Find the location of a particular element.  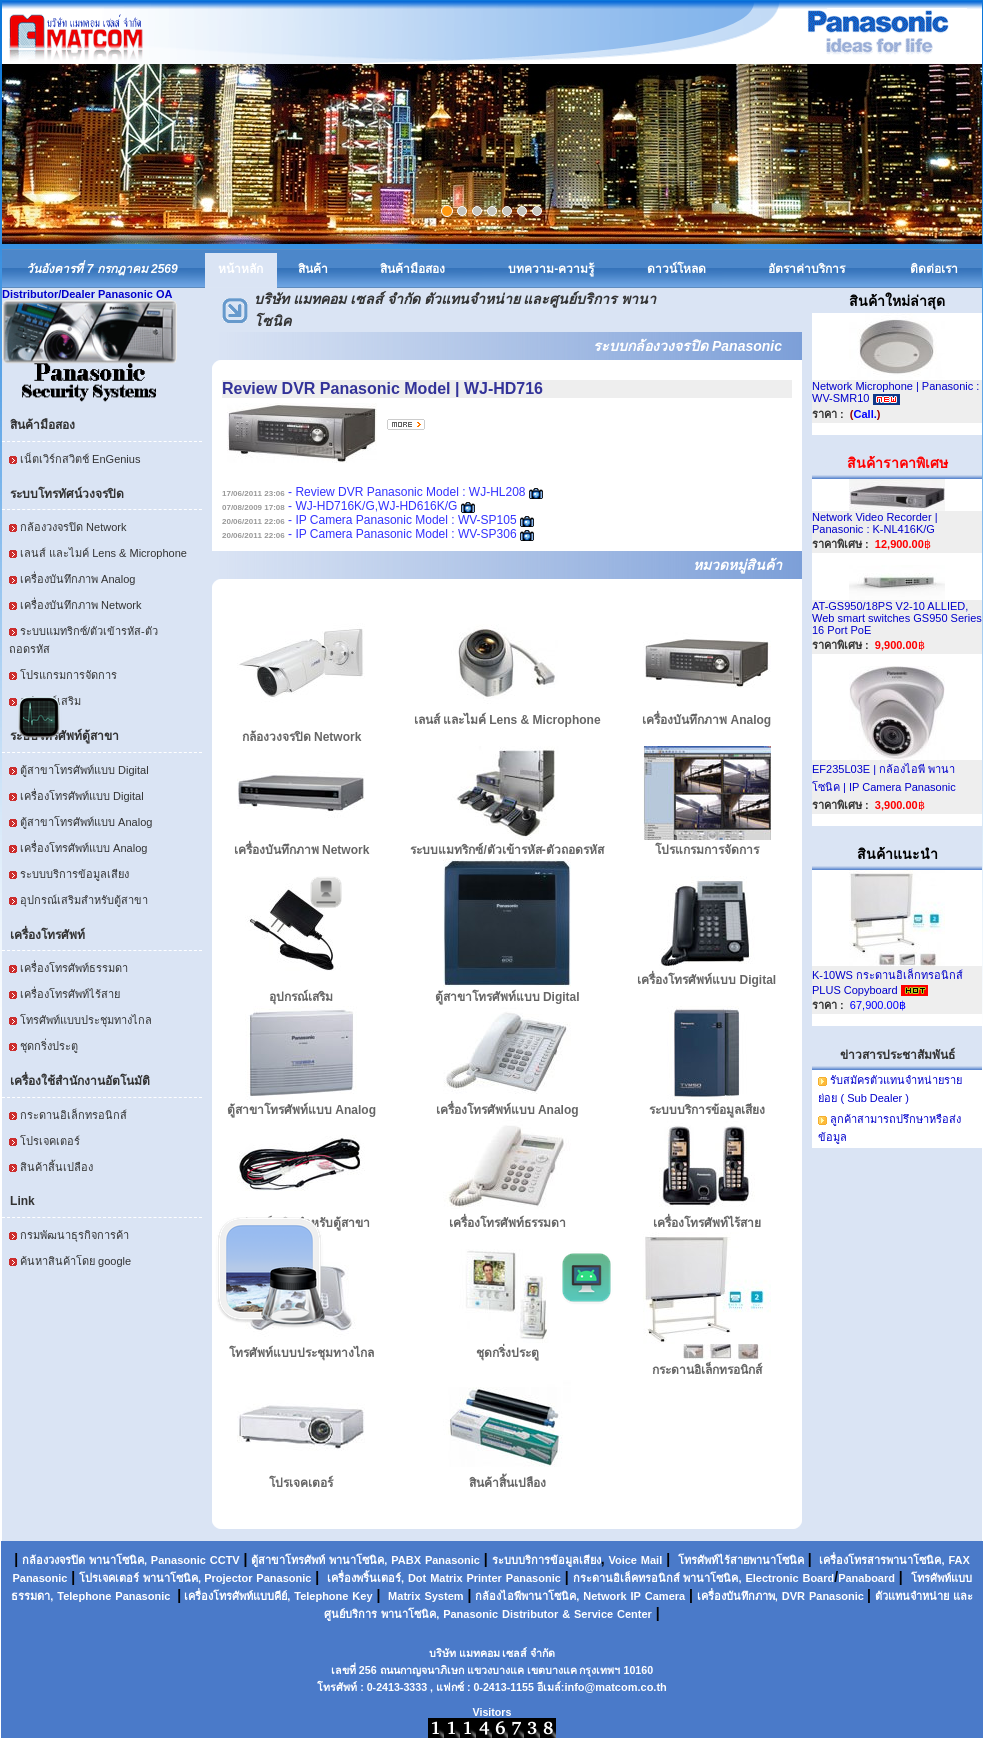

open desk view app to show your desk surface via overhead camera is located at coordinates (326, 892).